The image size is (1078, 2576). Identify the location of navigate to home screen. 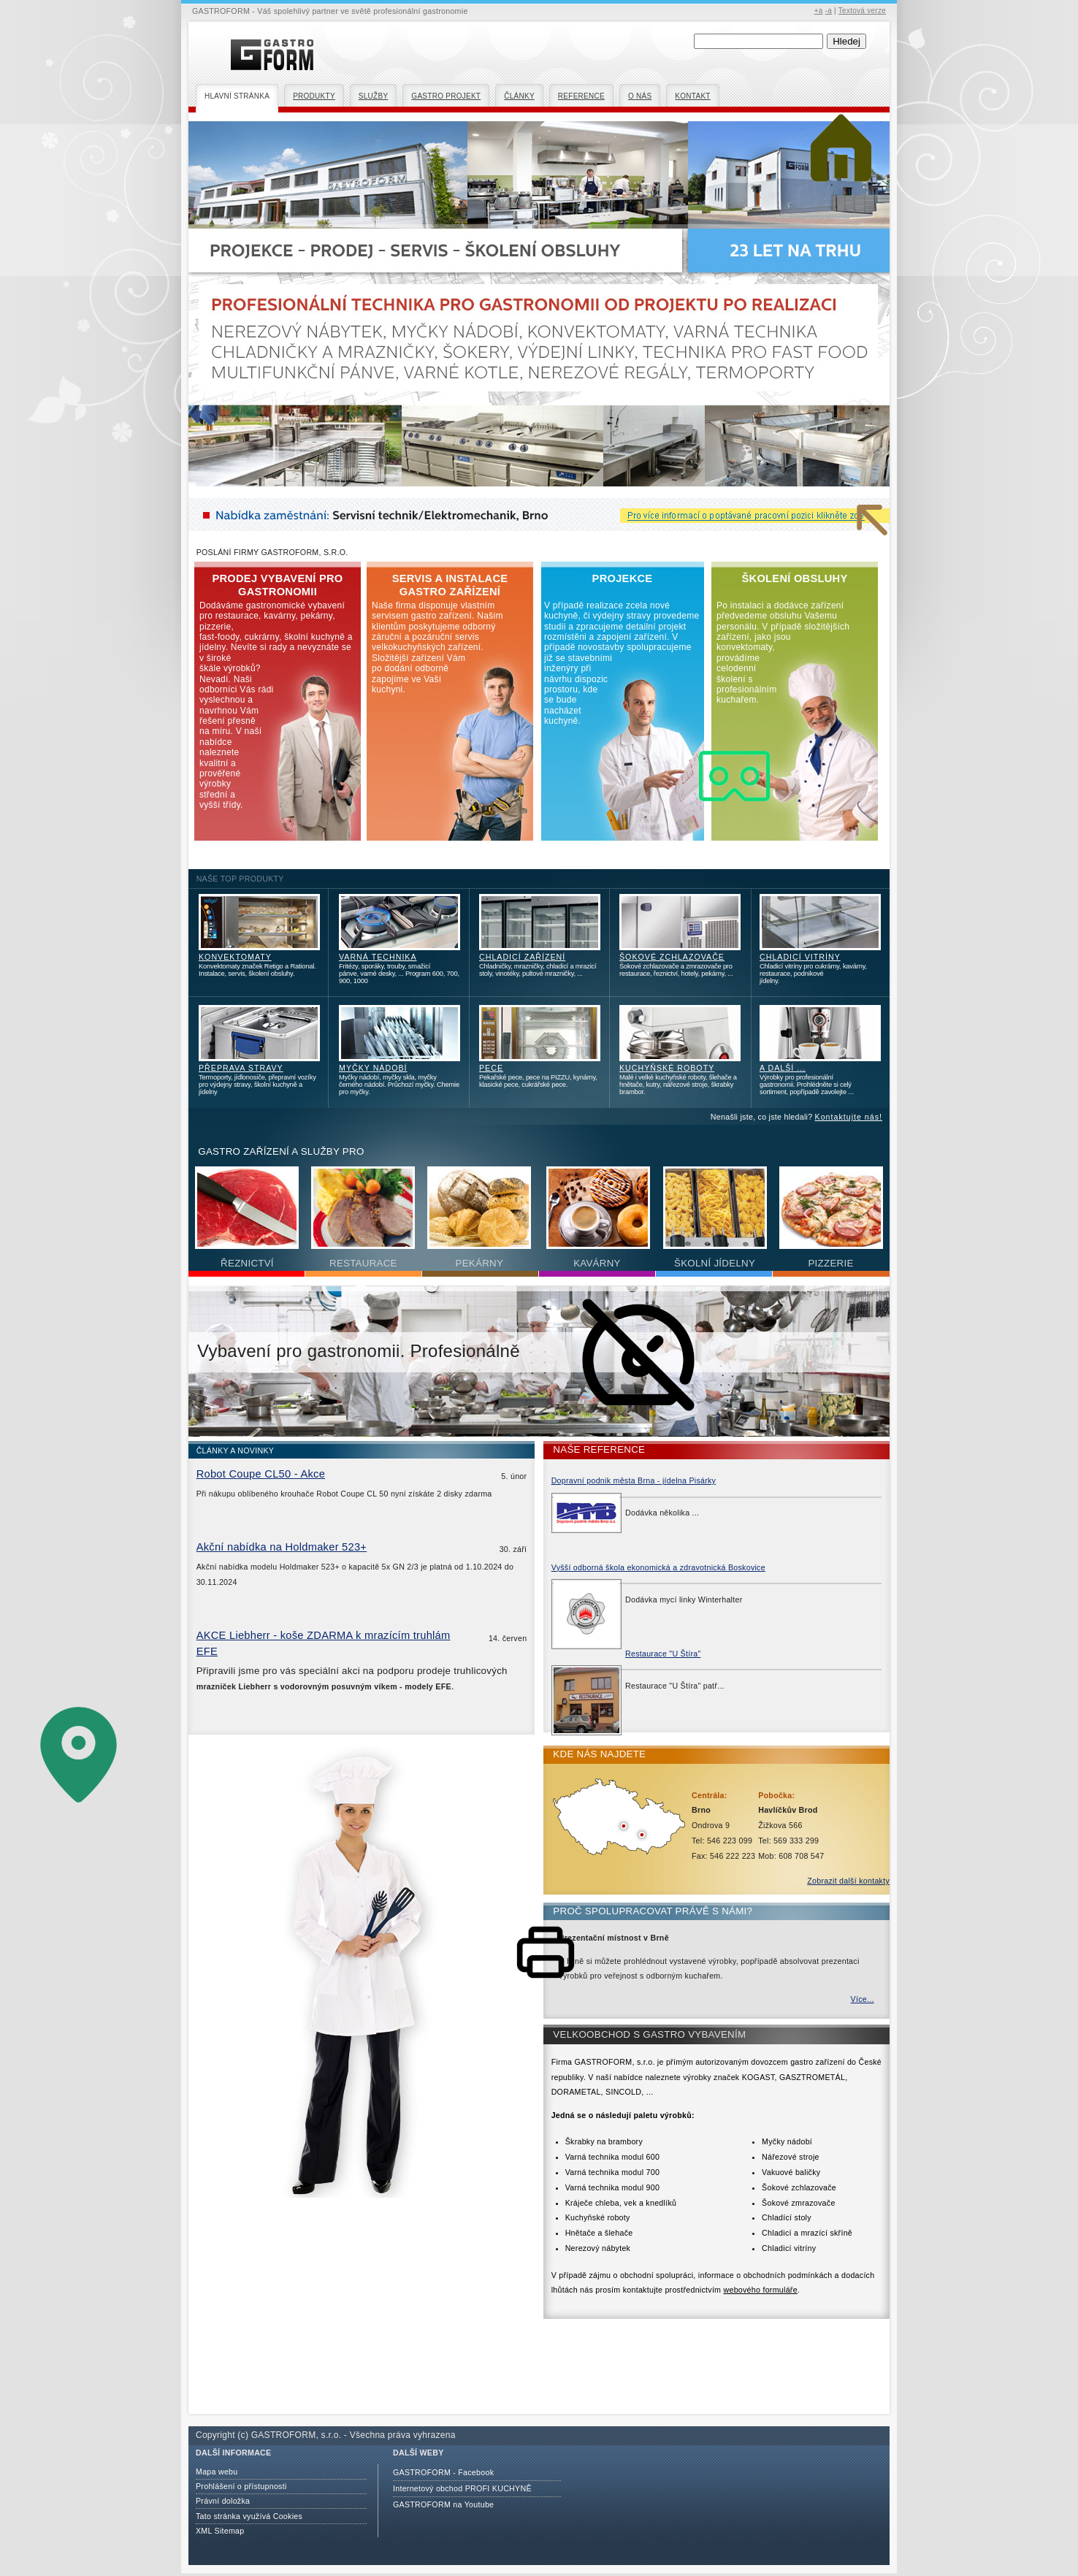
(841, 148).